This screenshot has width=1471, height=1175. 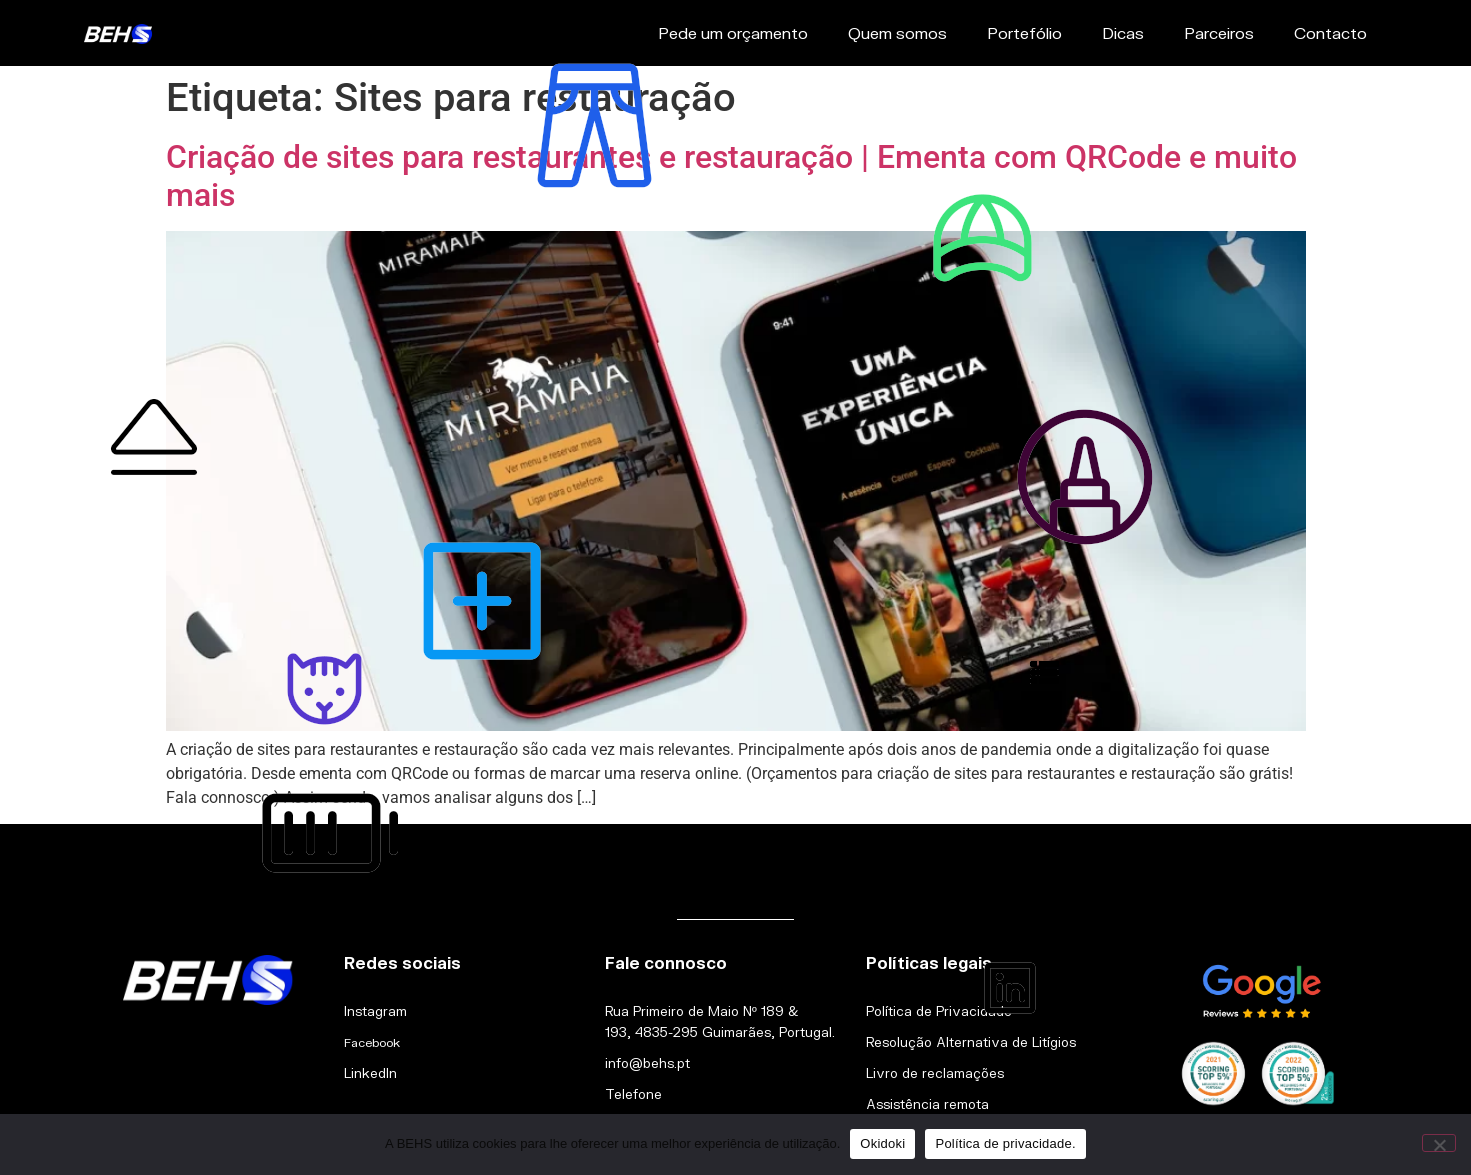 I want to click on select marker or highlighter tool, so click(x=1085, y=477).